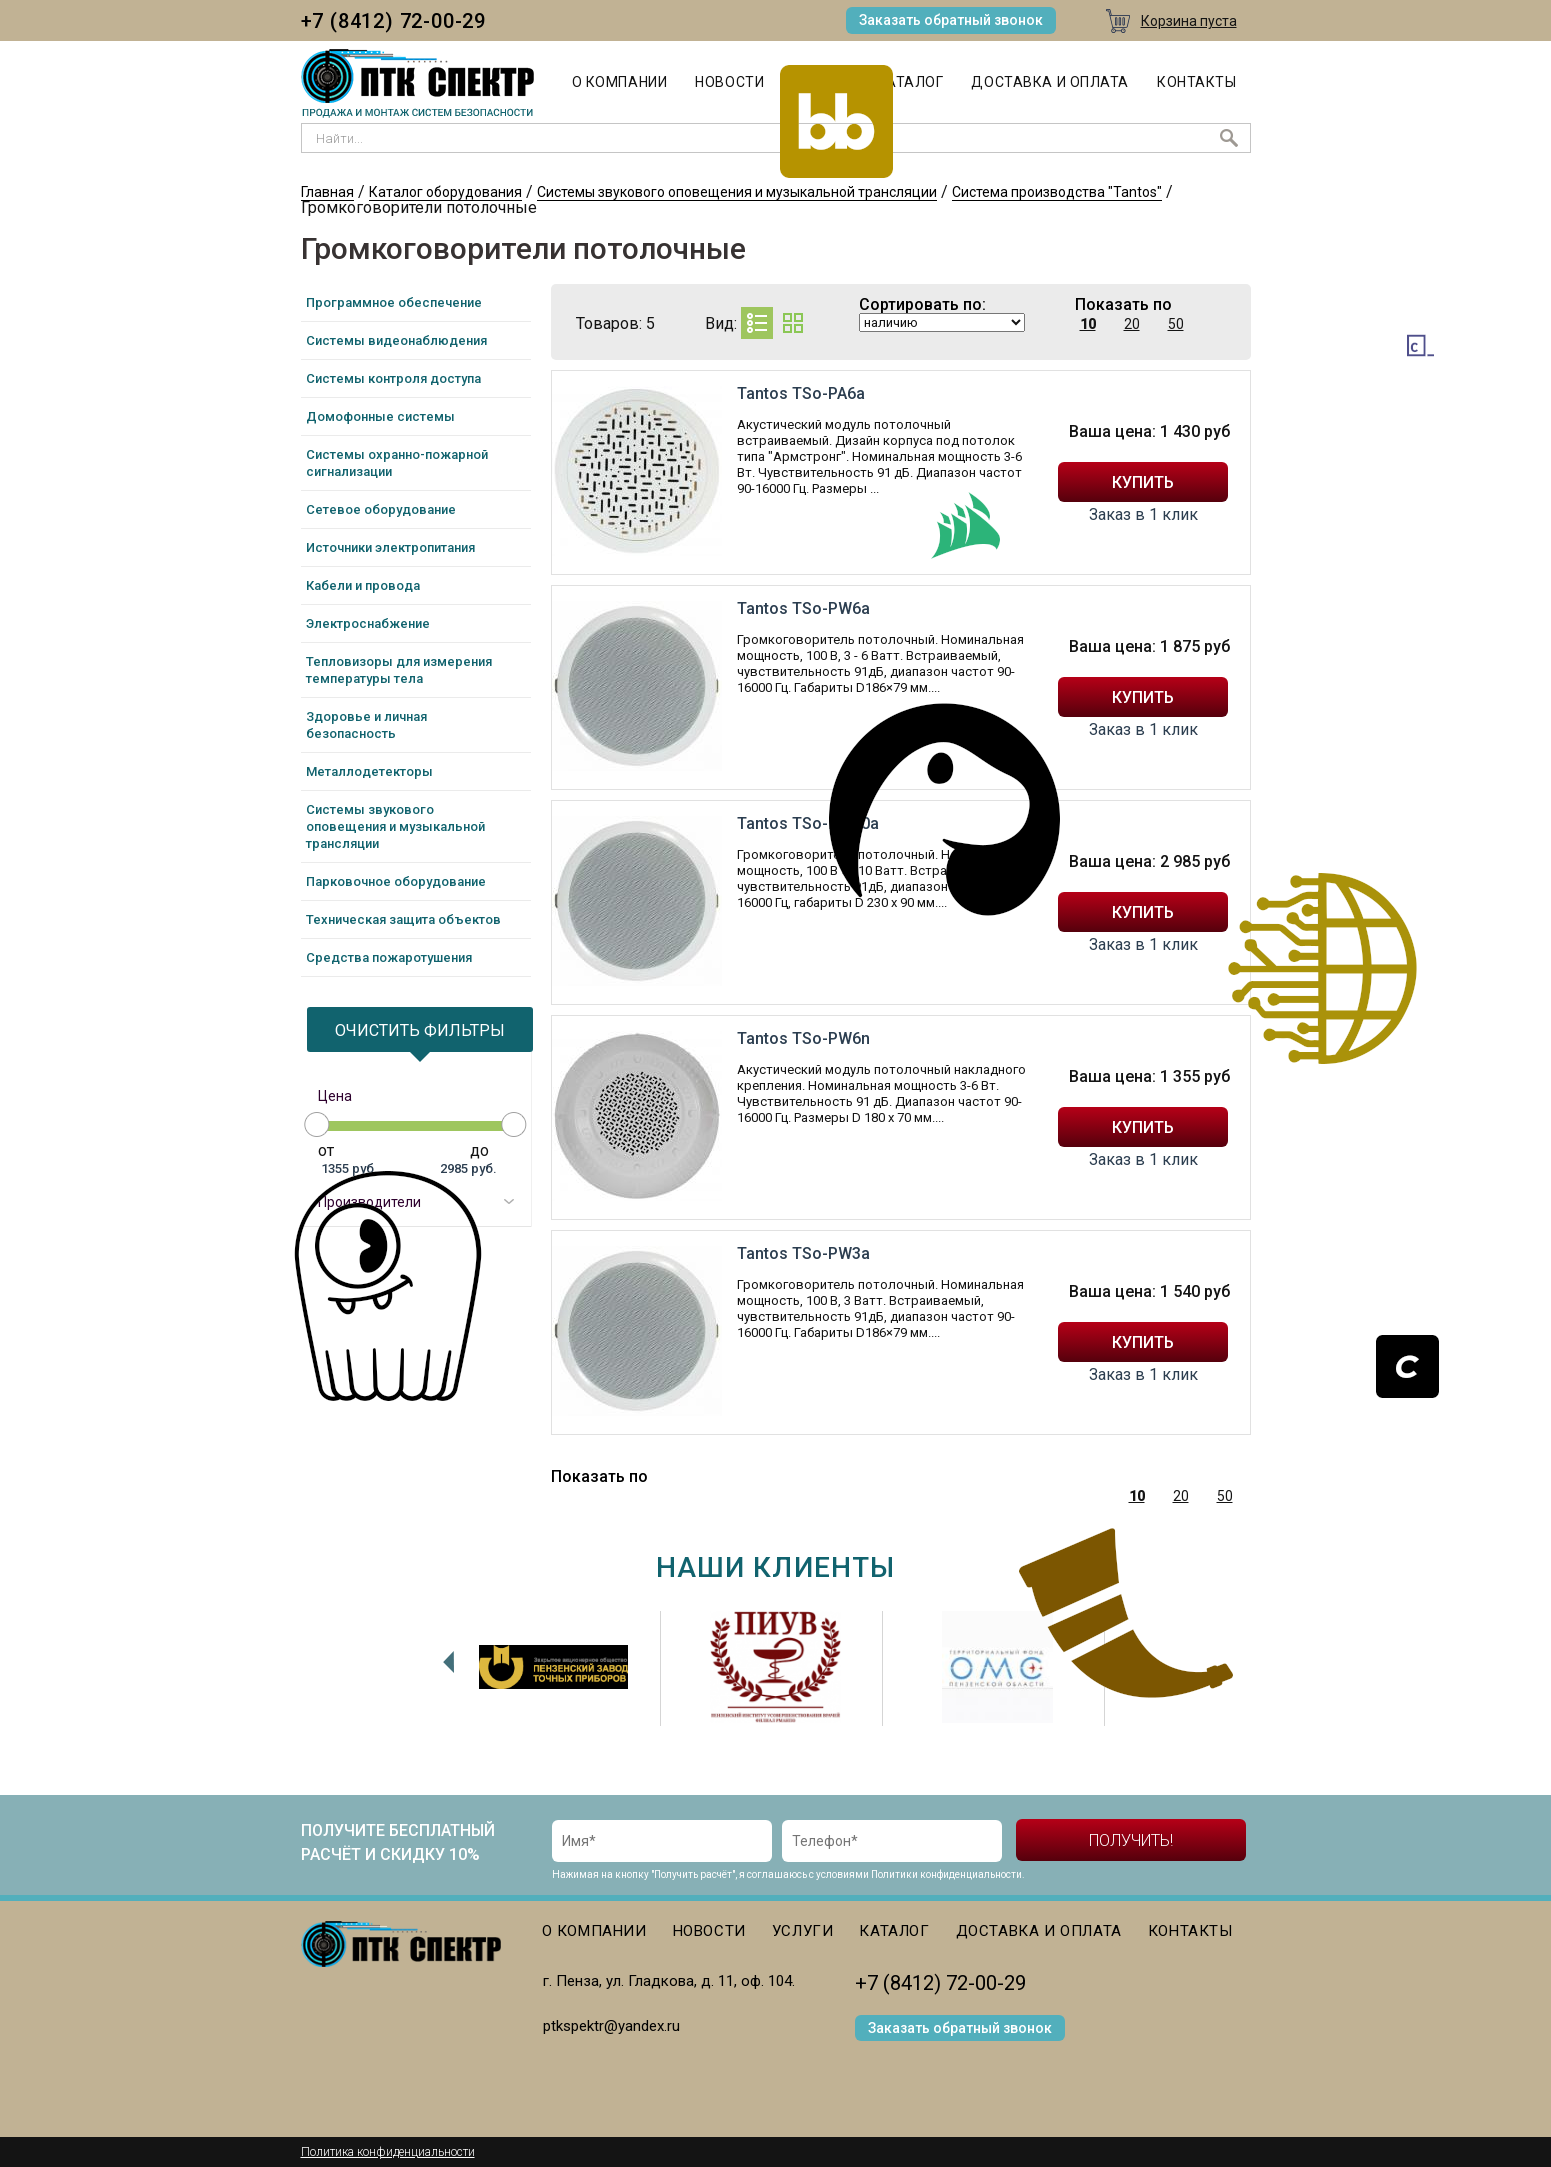 This screenshot has width=1551, height=2167. What do you see at coordinates (388, 1286) in the screenshot?
I see `ScyllaDB logo` at bounding box center [388, 1286].